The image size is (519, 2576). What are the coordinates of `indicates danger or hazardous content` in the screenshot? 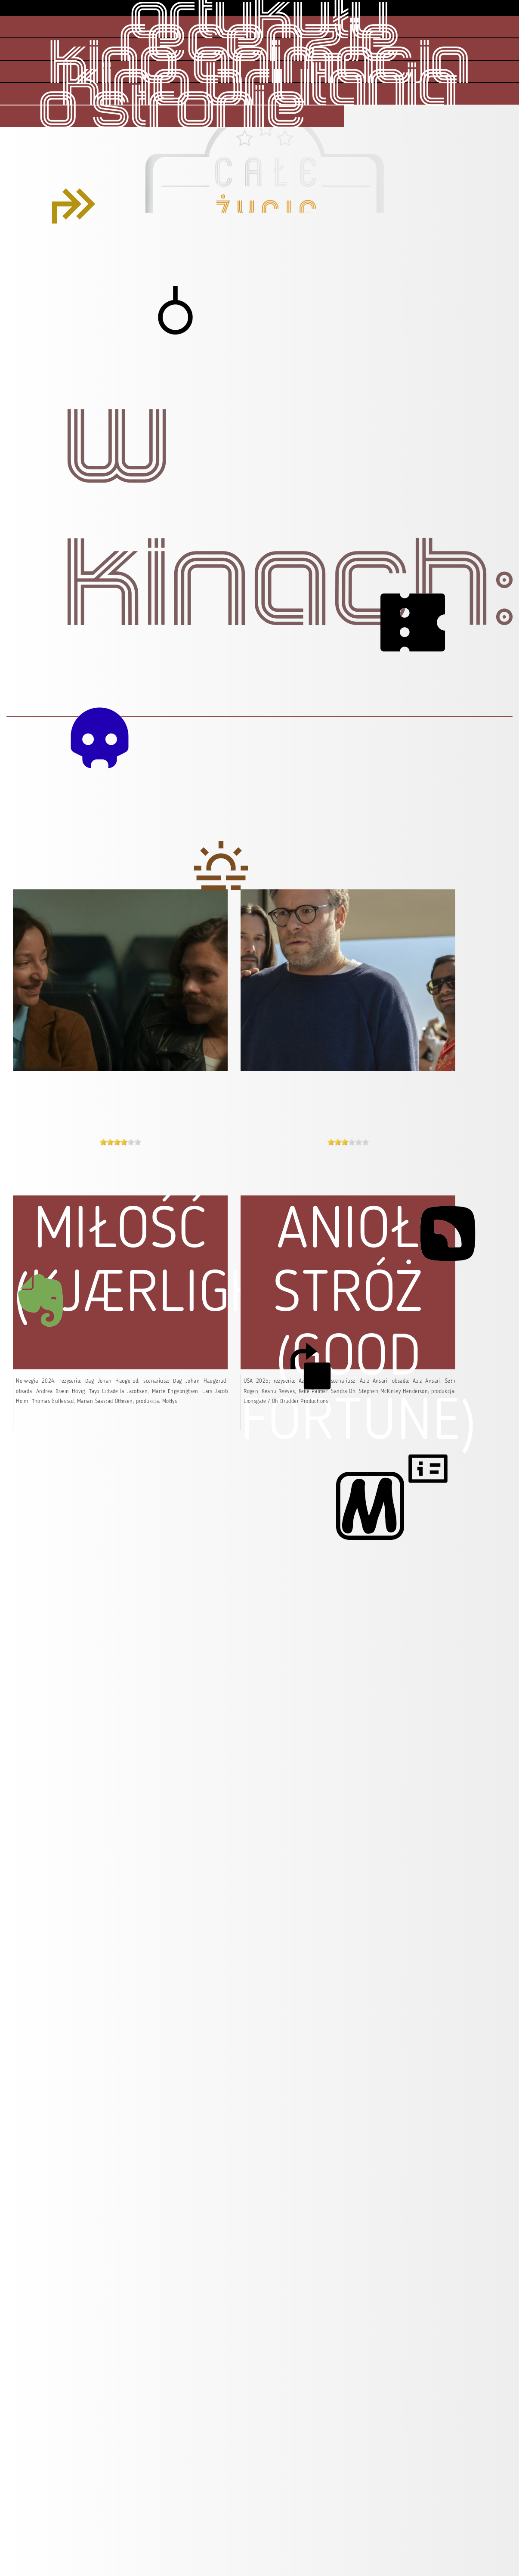 It's located at (99, 736).